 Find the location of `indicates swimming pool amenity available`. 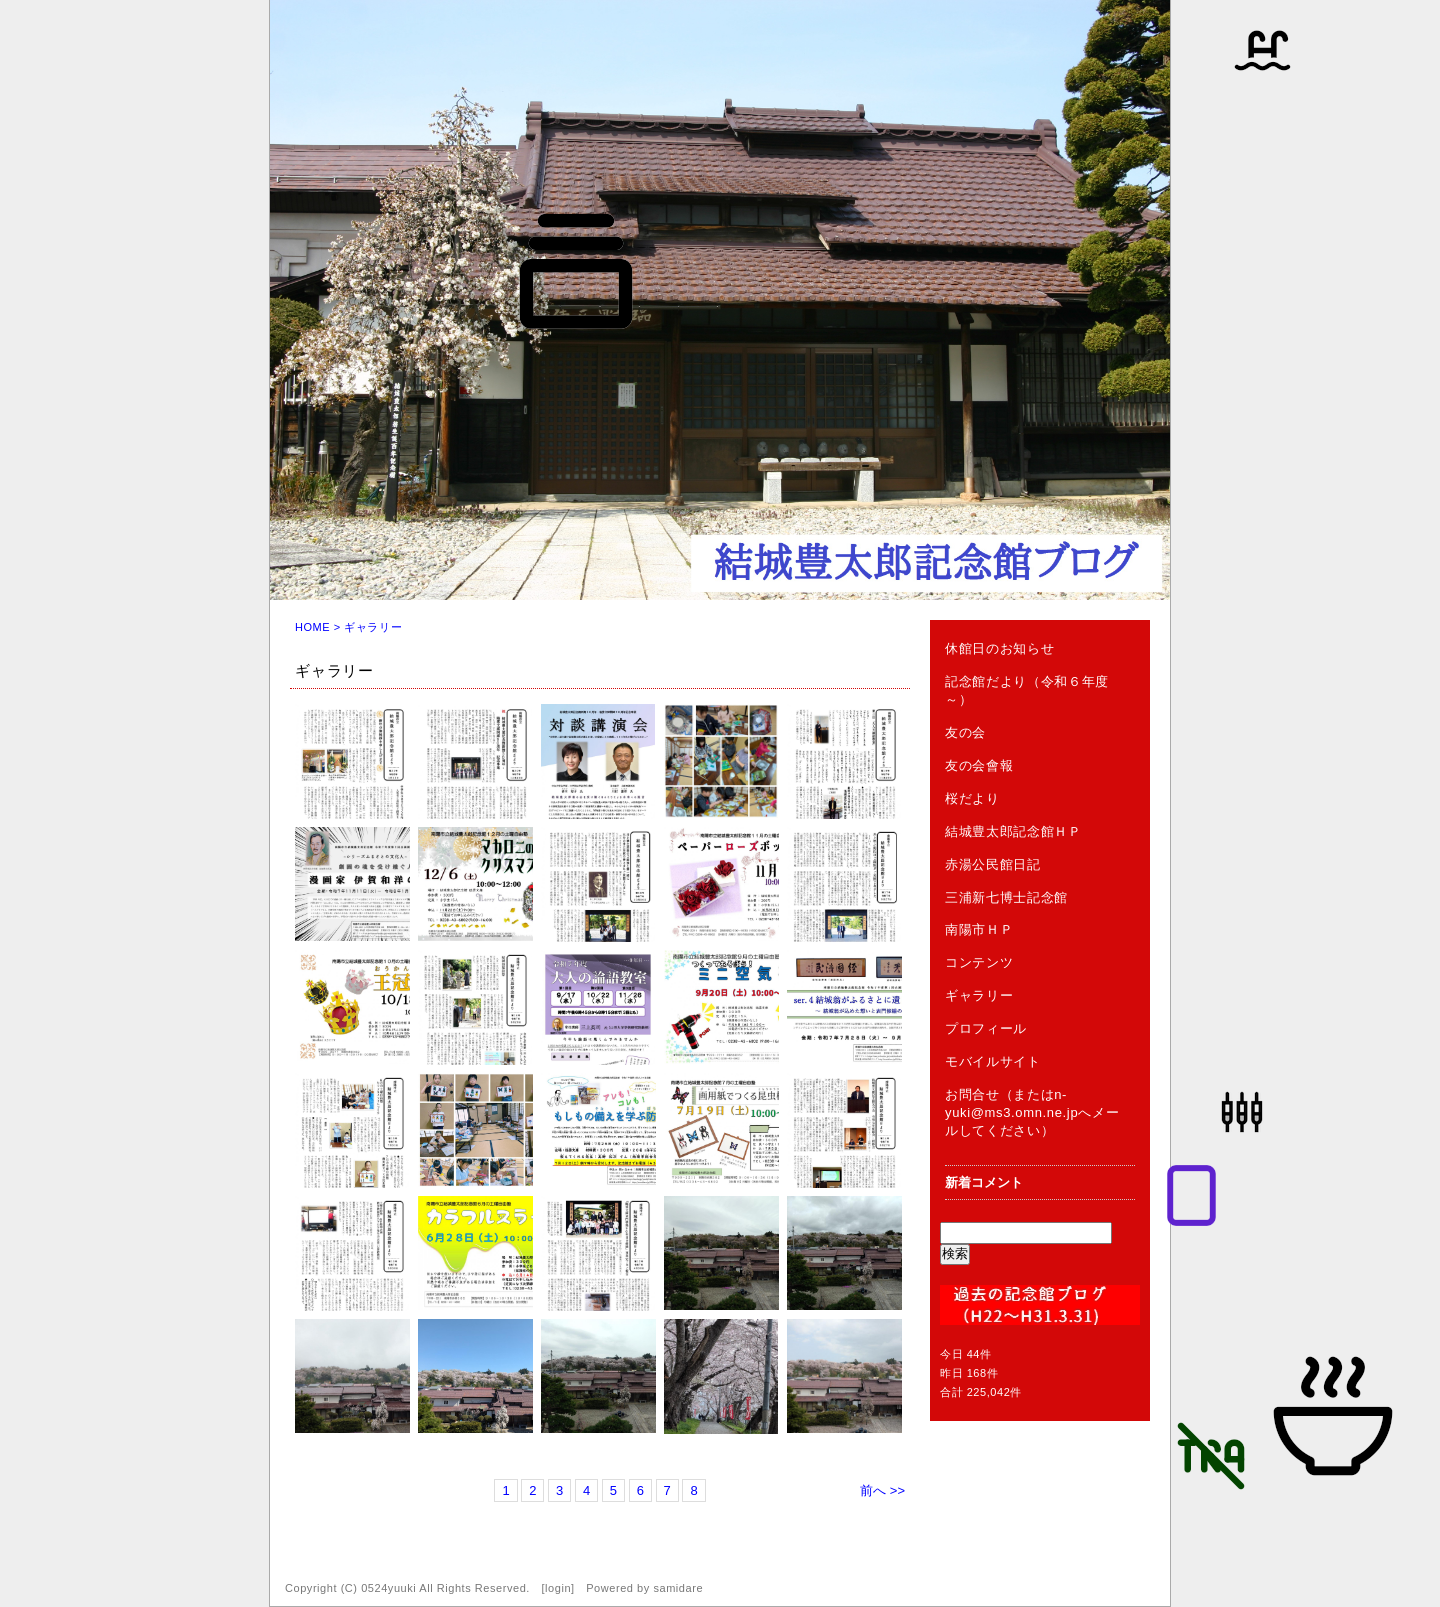

indicates swimming pool amenity available is located at coordinates (1262, 50).